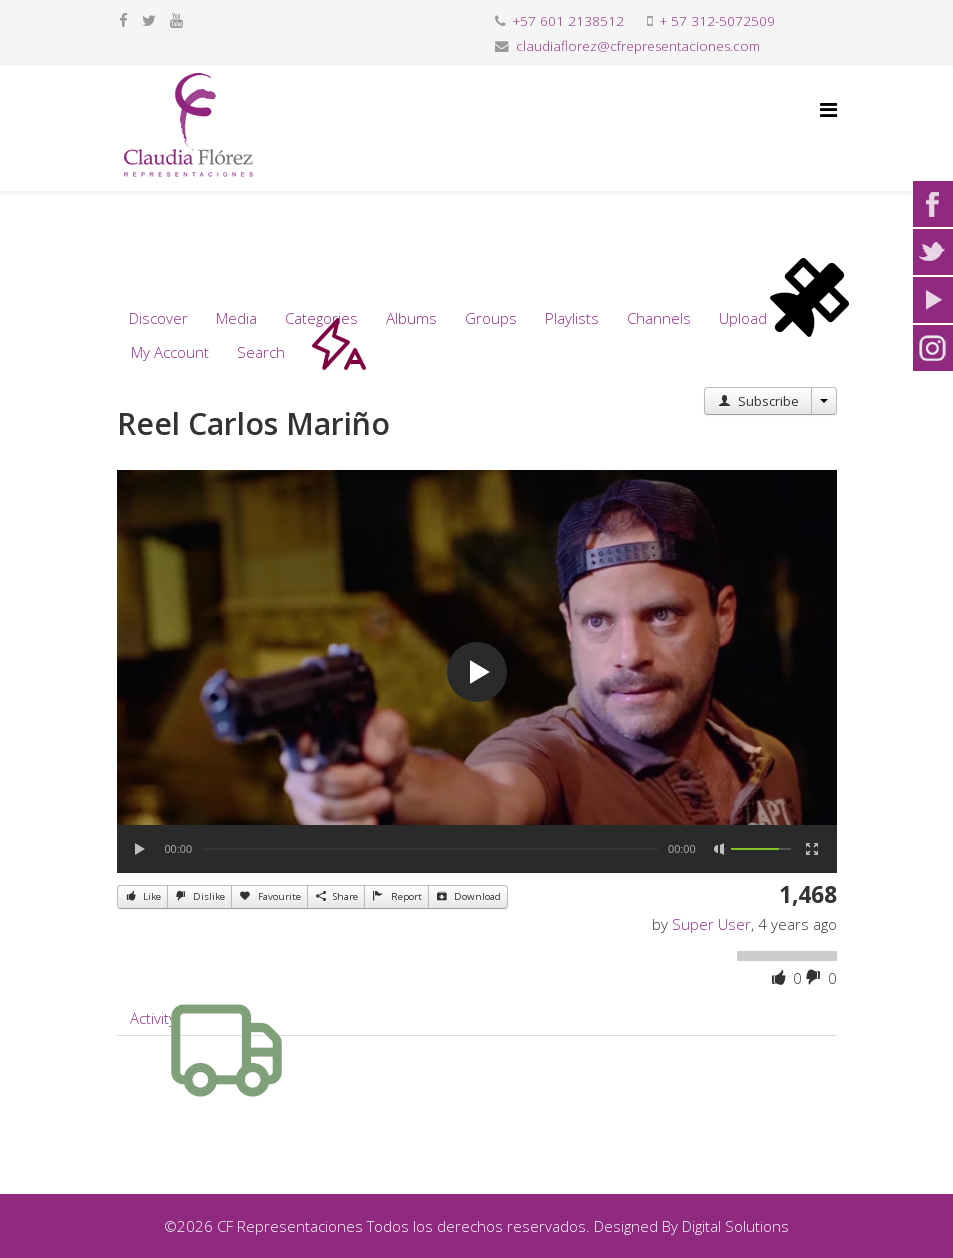 This screenshot has height=1258, width=953. What do you see at coordinates (809, 297) in the screenshot?
I see `access satellite connection settings` at bounding box center [809, 297].